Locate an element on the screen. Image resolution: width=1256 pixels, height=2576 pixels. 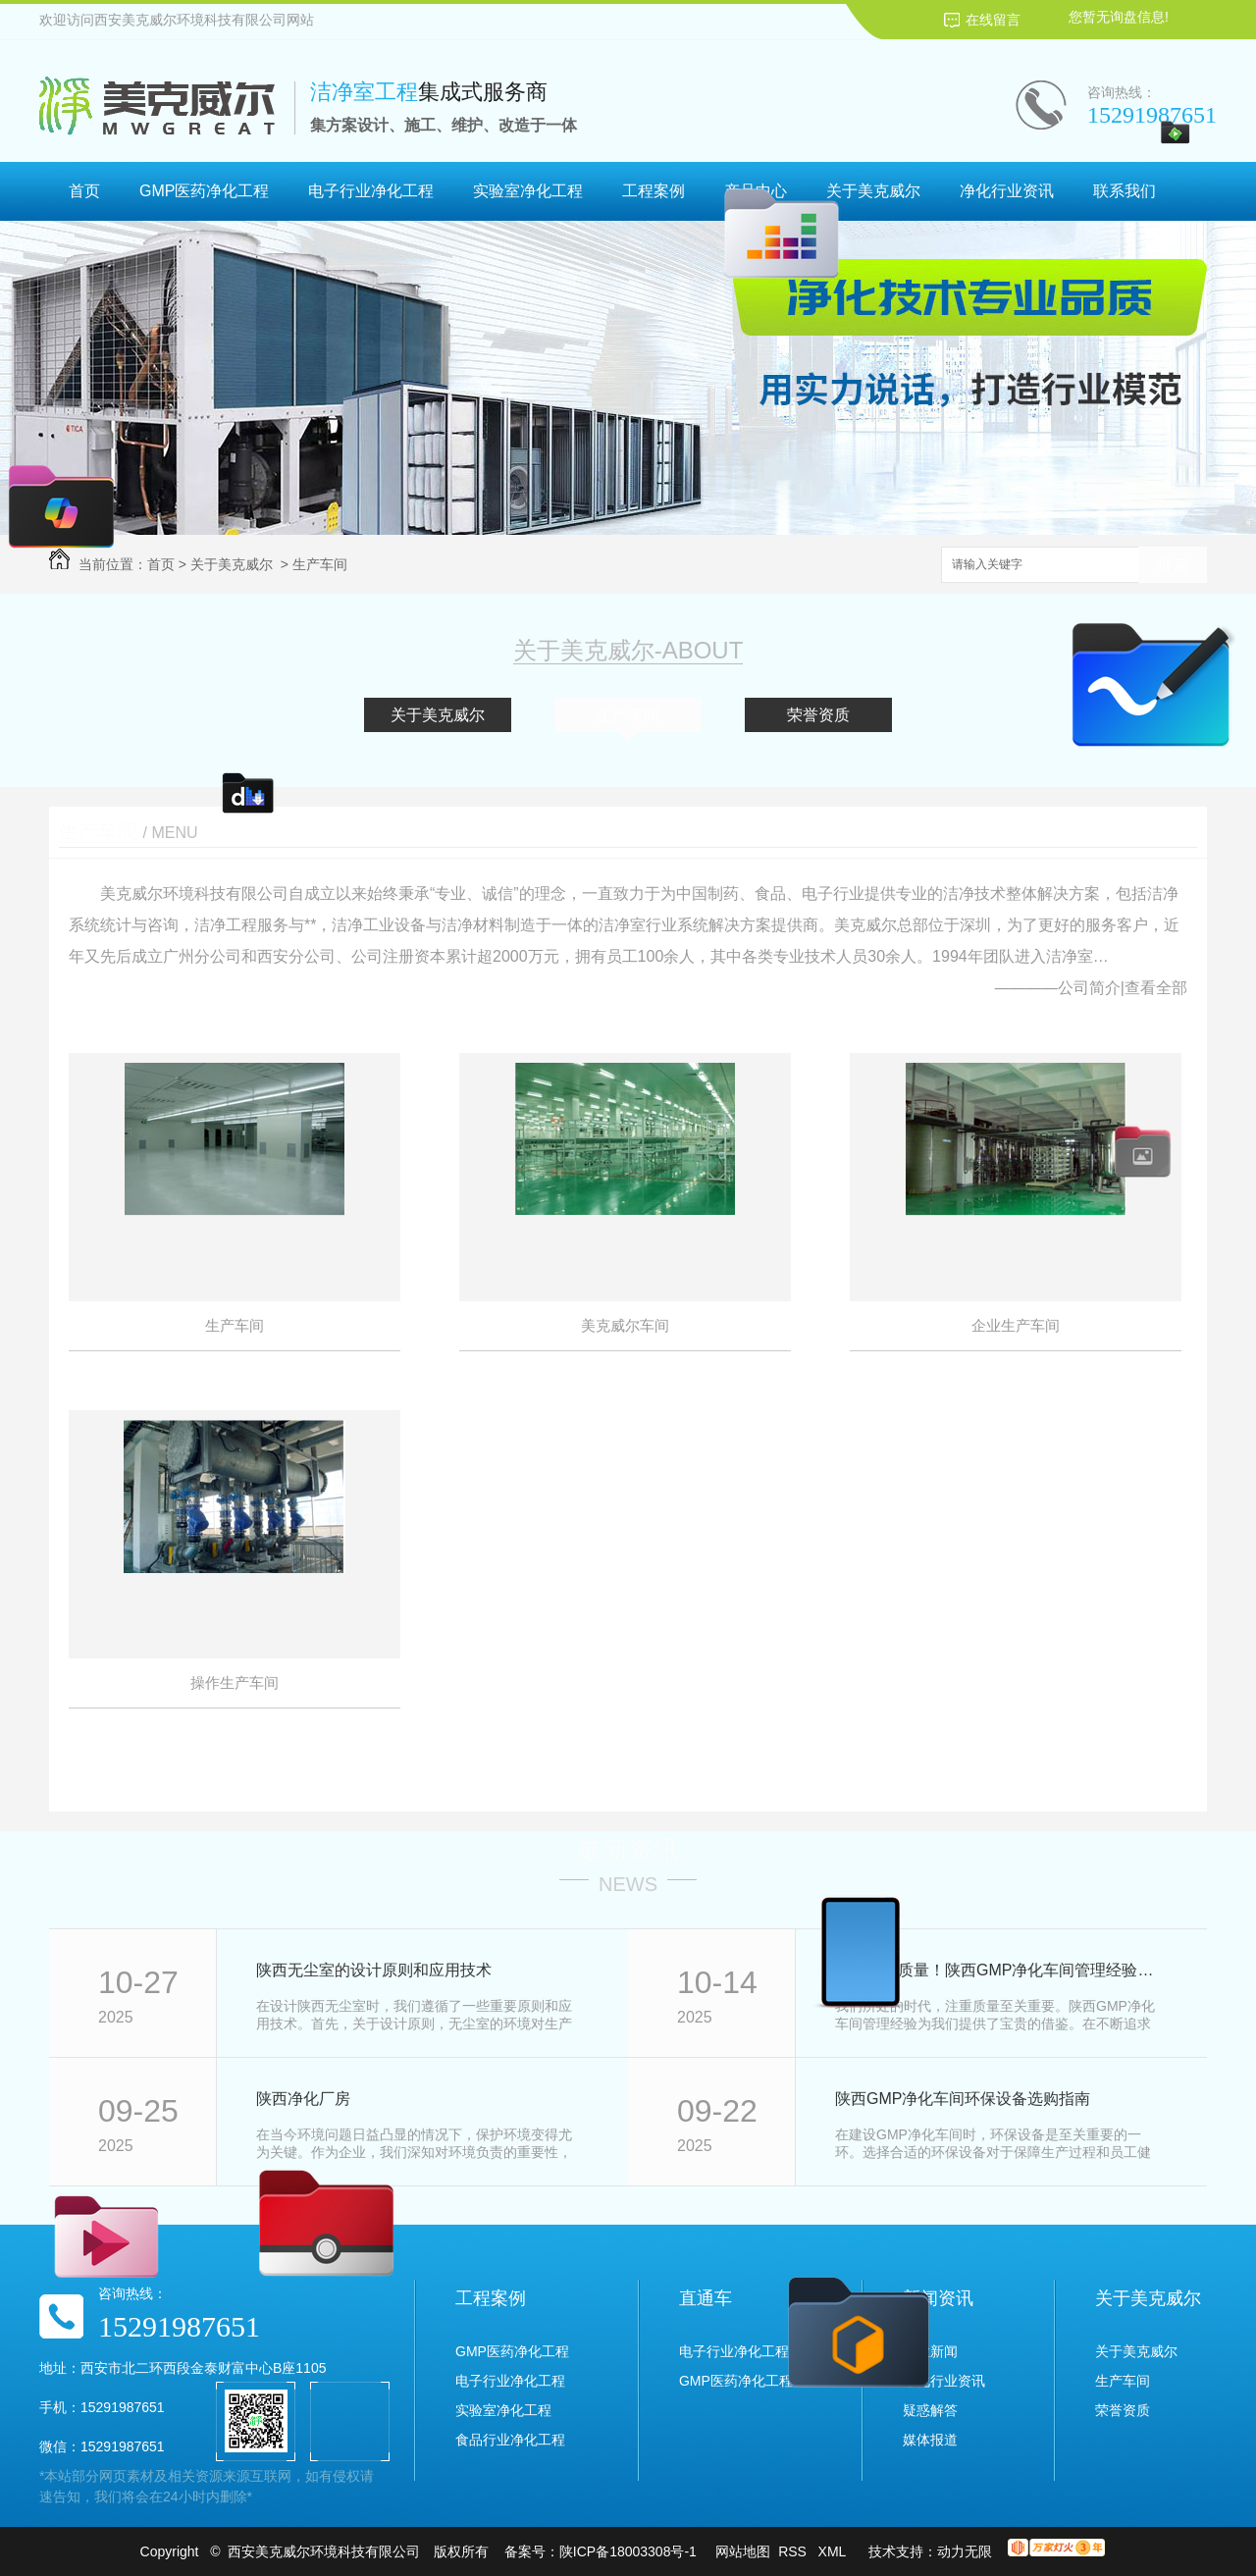
open folder containing Emby media server files is located at coordinates (1175, 132).